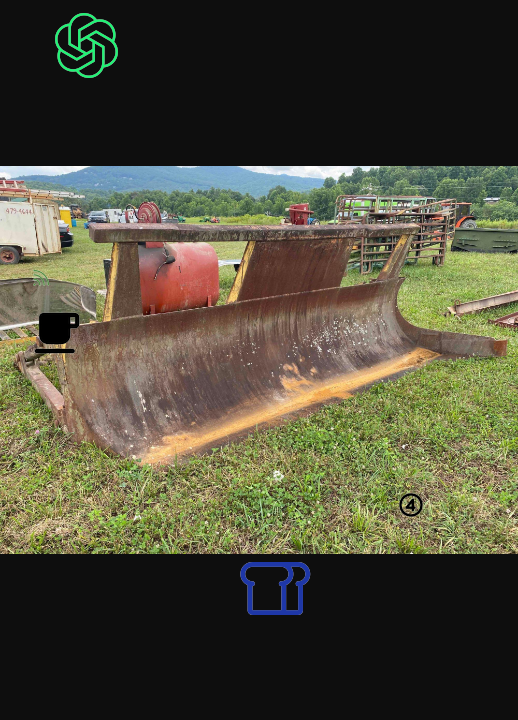  I want to click on subscribe to RSS feed, so click(40, 278).